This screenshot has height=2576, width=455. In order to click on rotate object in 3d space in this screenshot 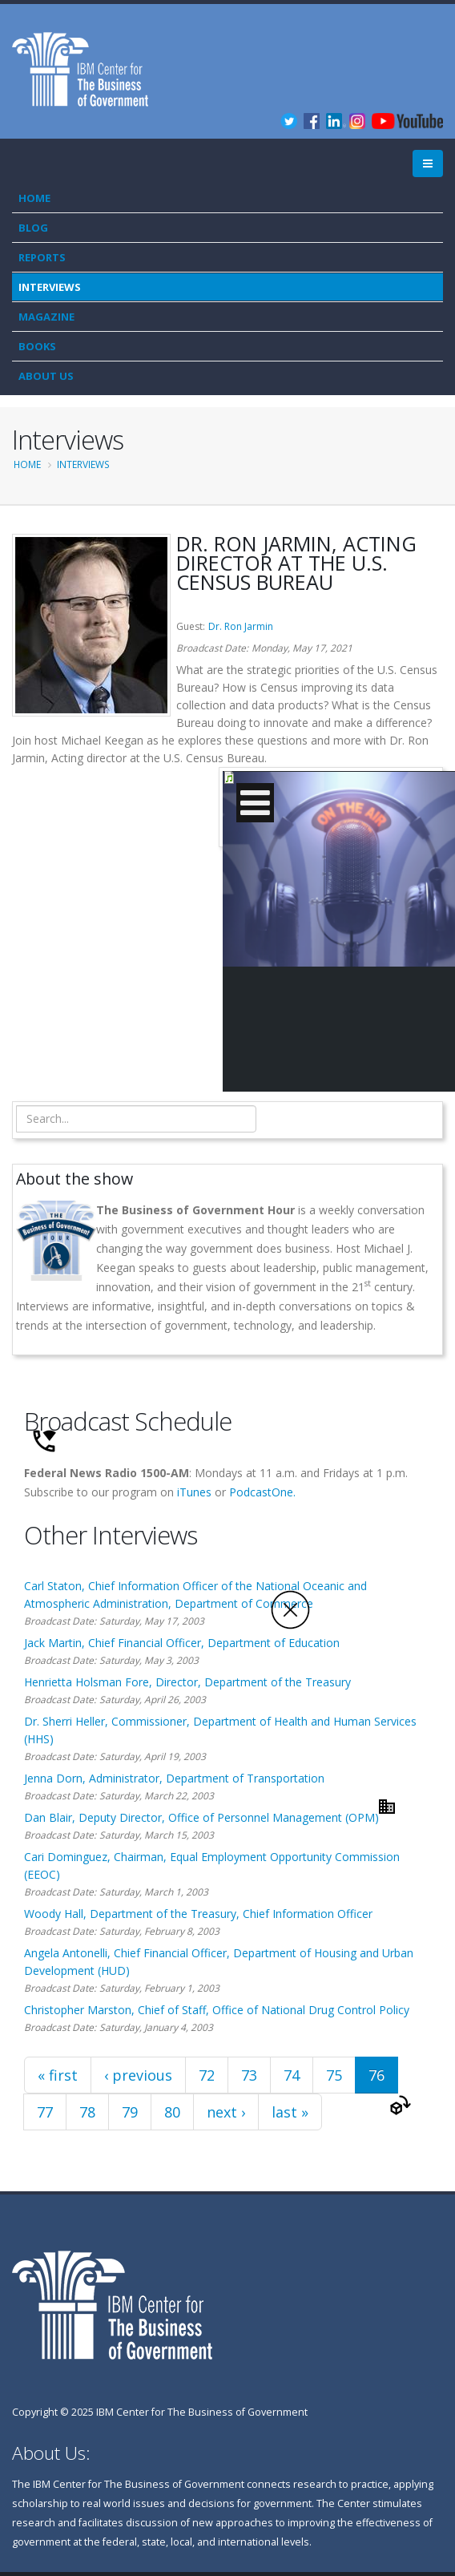, I will do `click(400, 2105)`.